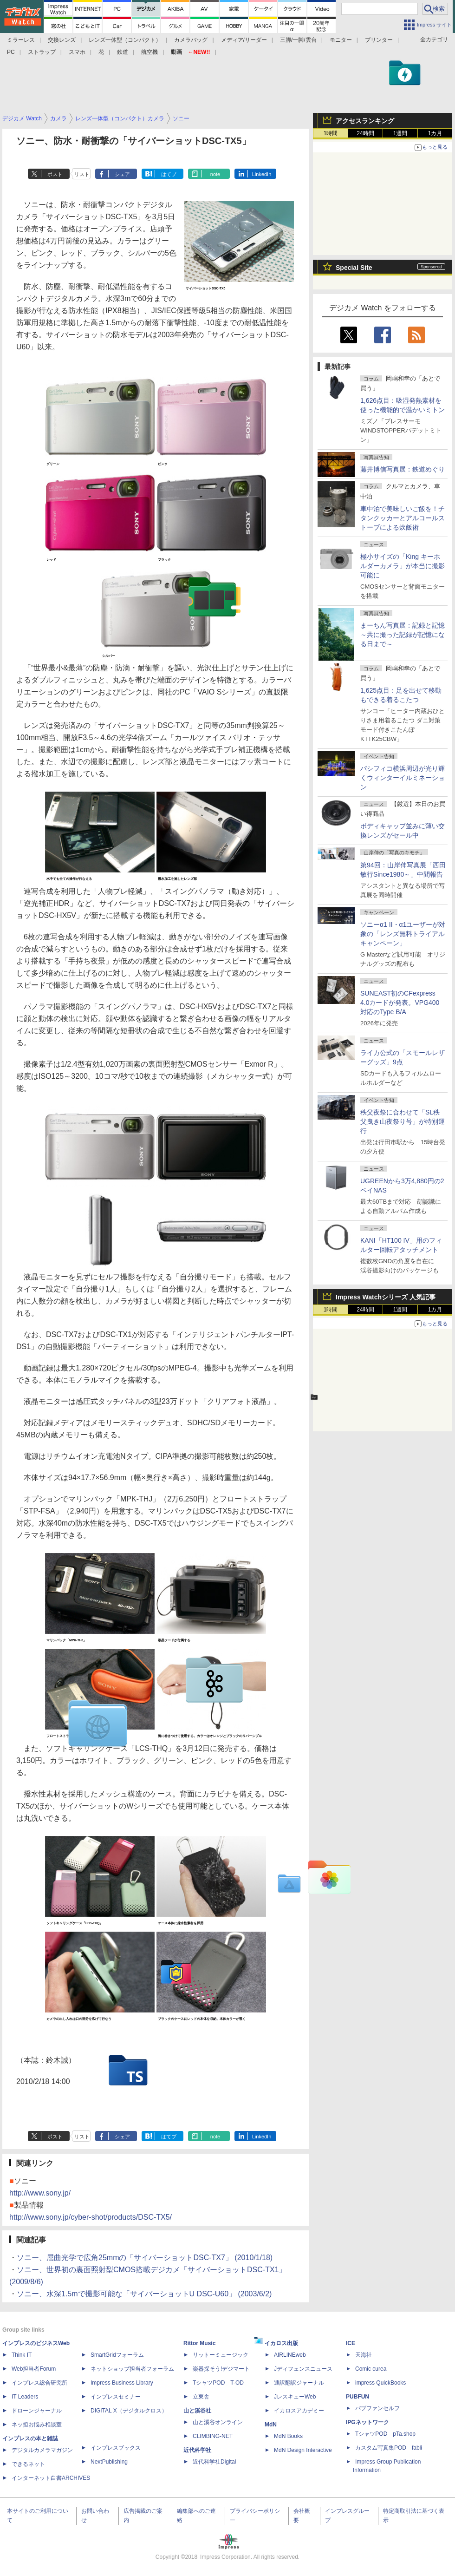 The image size is (455, 2576). I want to click on open Affinity app files folder, so click(289, 1883).